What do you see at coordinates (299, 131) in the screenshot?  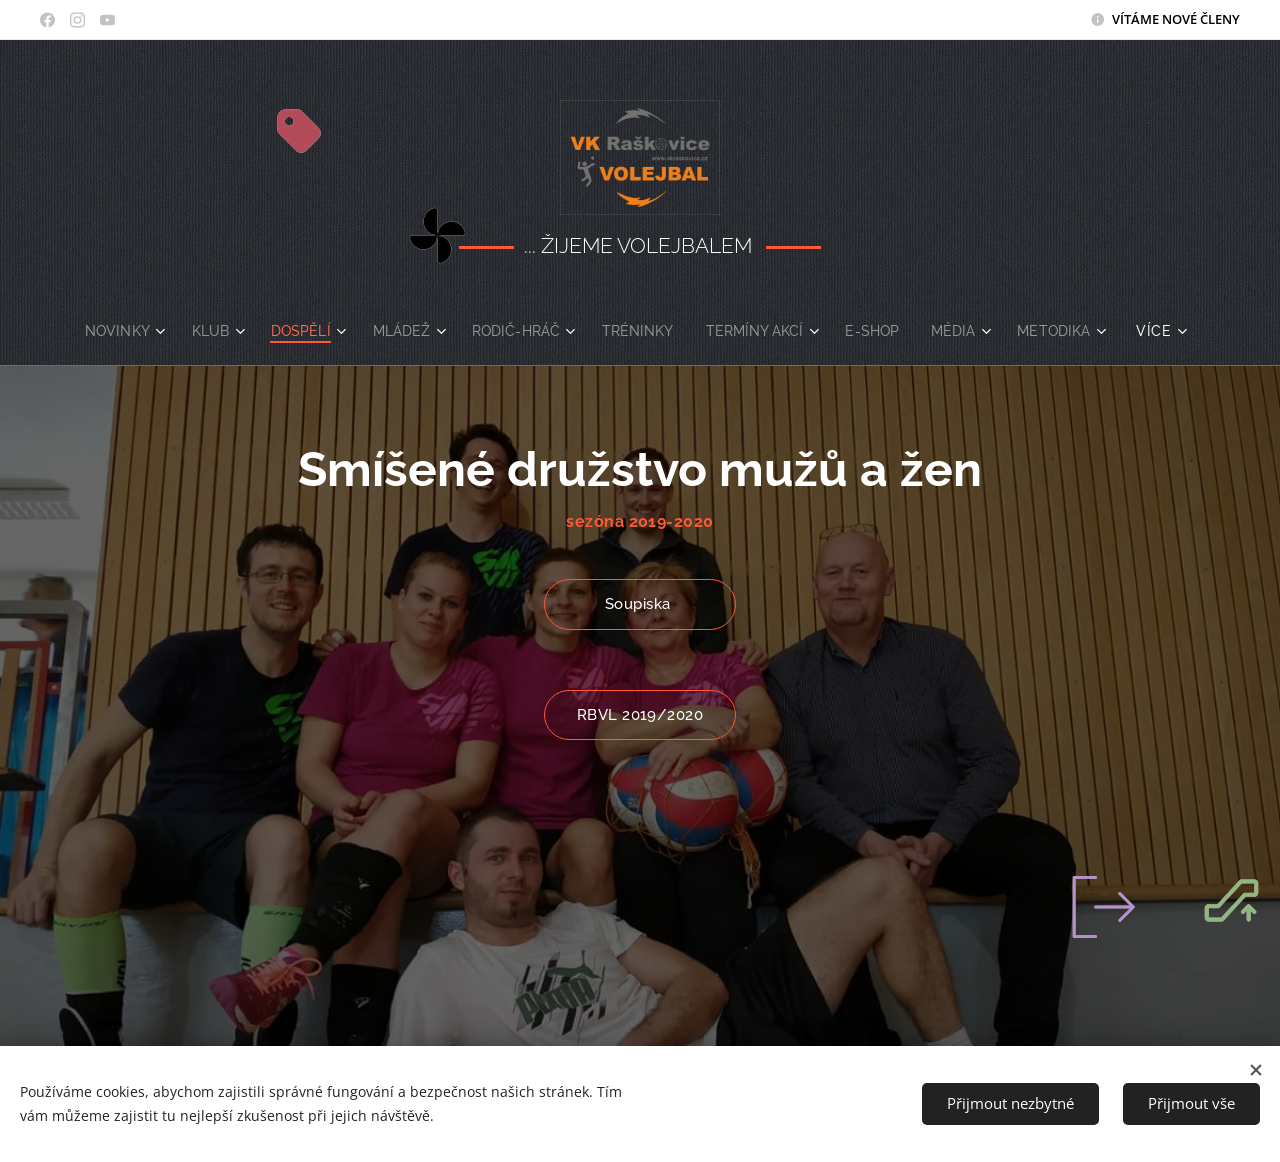 I see `add or manage tags` at bounding box center [299, 131].